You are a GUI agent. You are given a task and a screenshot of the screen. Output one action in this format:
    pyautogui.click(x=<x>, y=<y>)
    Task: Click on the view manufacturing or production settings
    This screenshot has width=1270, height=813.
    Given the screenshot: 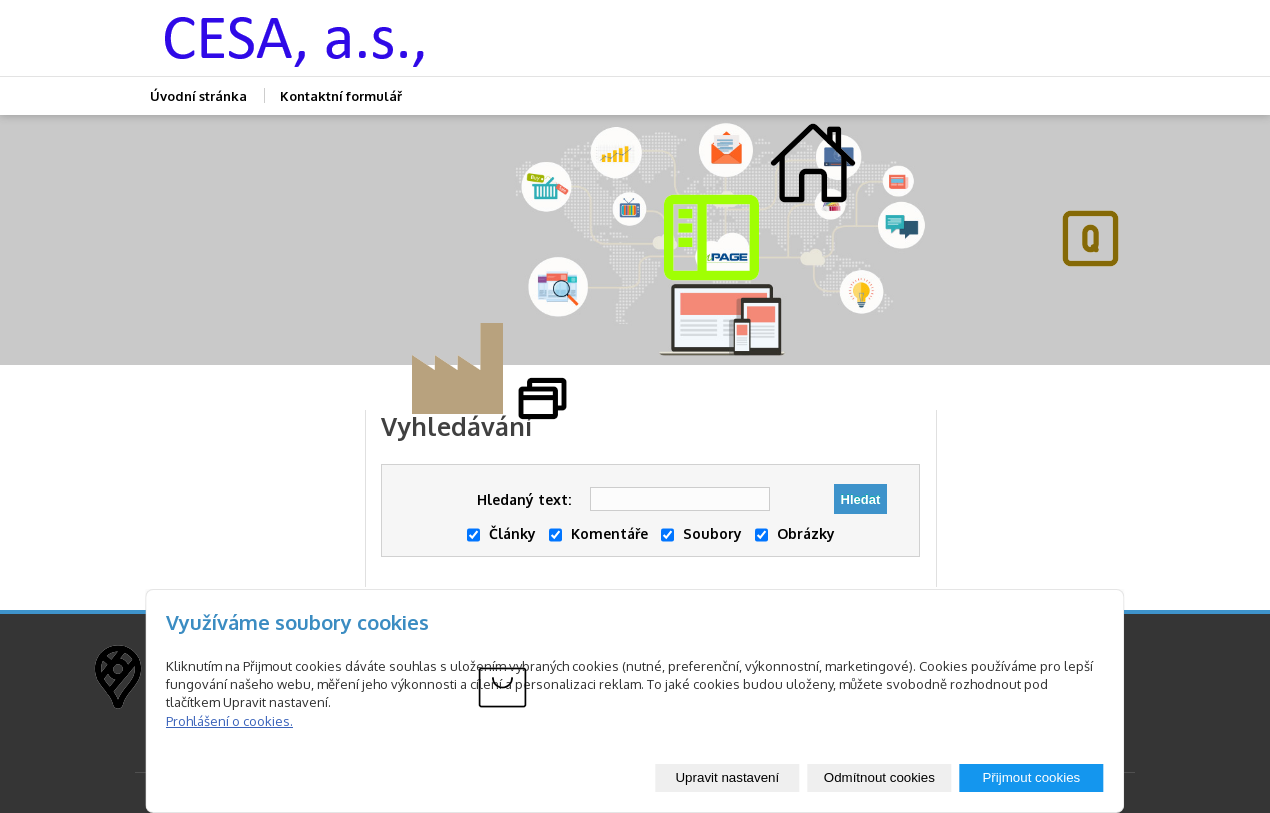 What is the action you would take?
    pyautogui.click(x=457, y=368)
    